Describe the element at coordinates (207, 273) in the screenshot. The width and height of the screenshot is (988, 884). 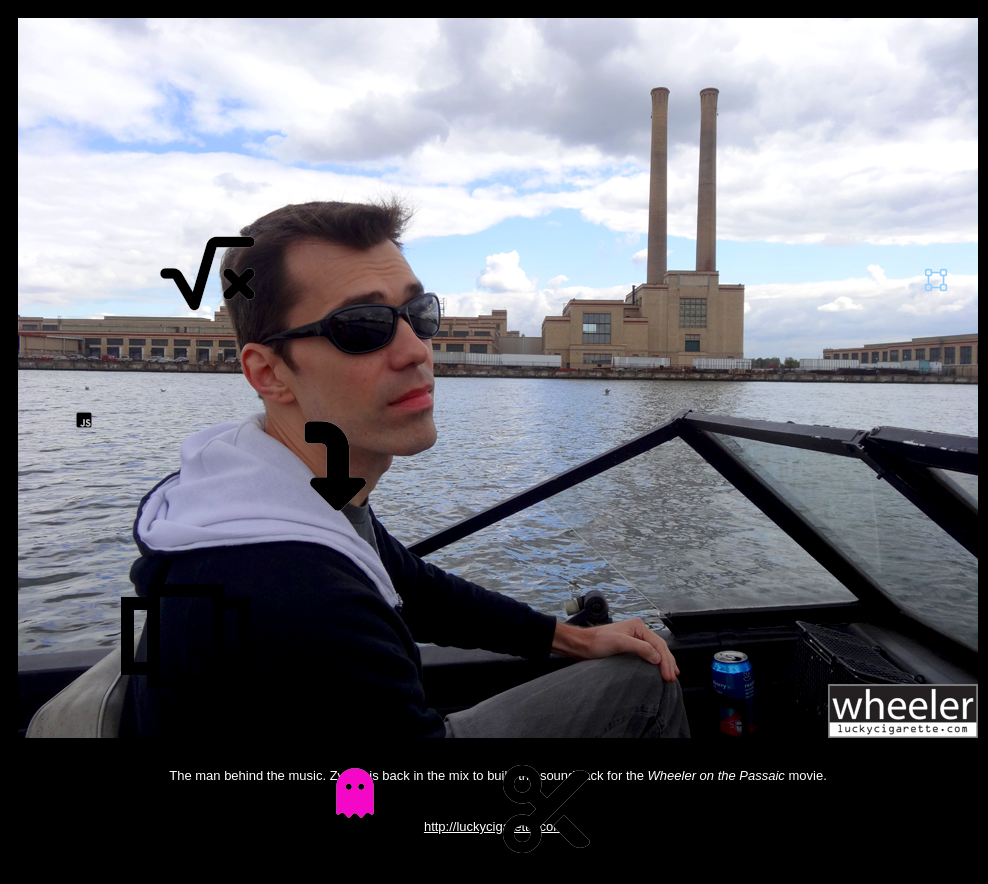
I see `access mathematical functions or calculator` at that location.